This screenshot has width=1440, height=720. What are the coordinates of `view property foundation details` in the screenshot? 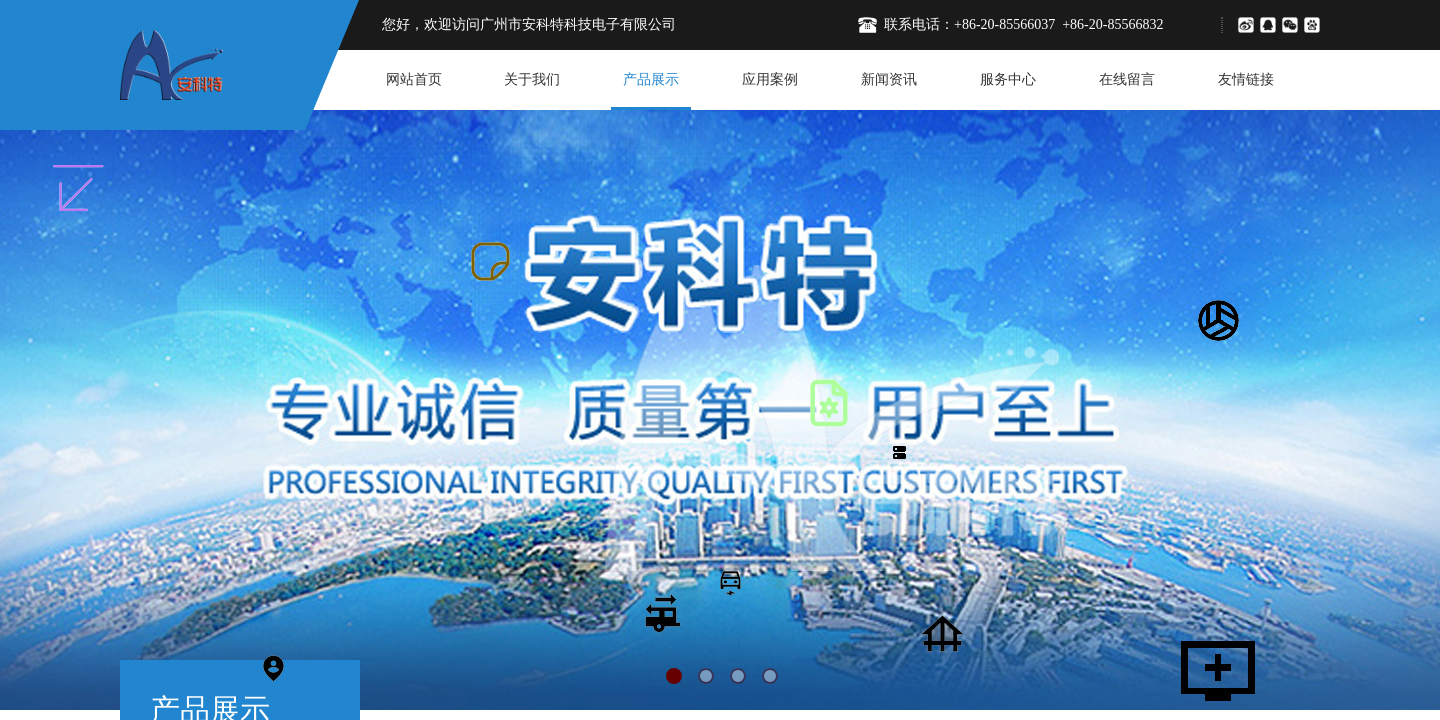 It's located at (942, 634).